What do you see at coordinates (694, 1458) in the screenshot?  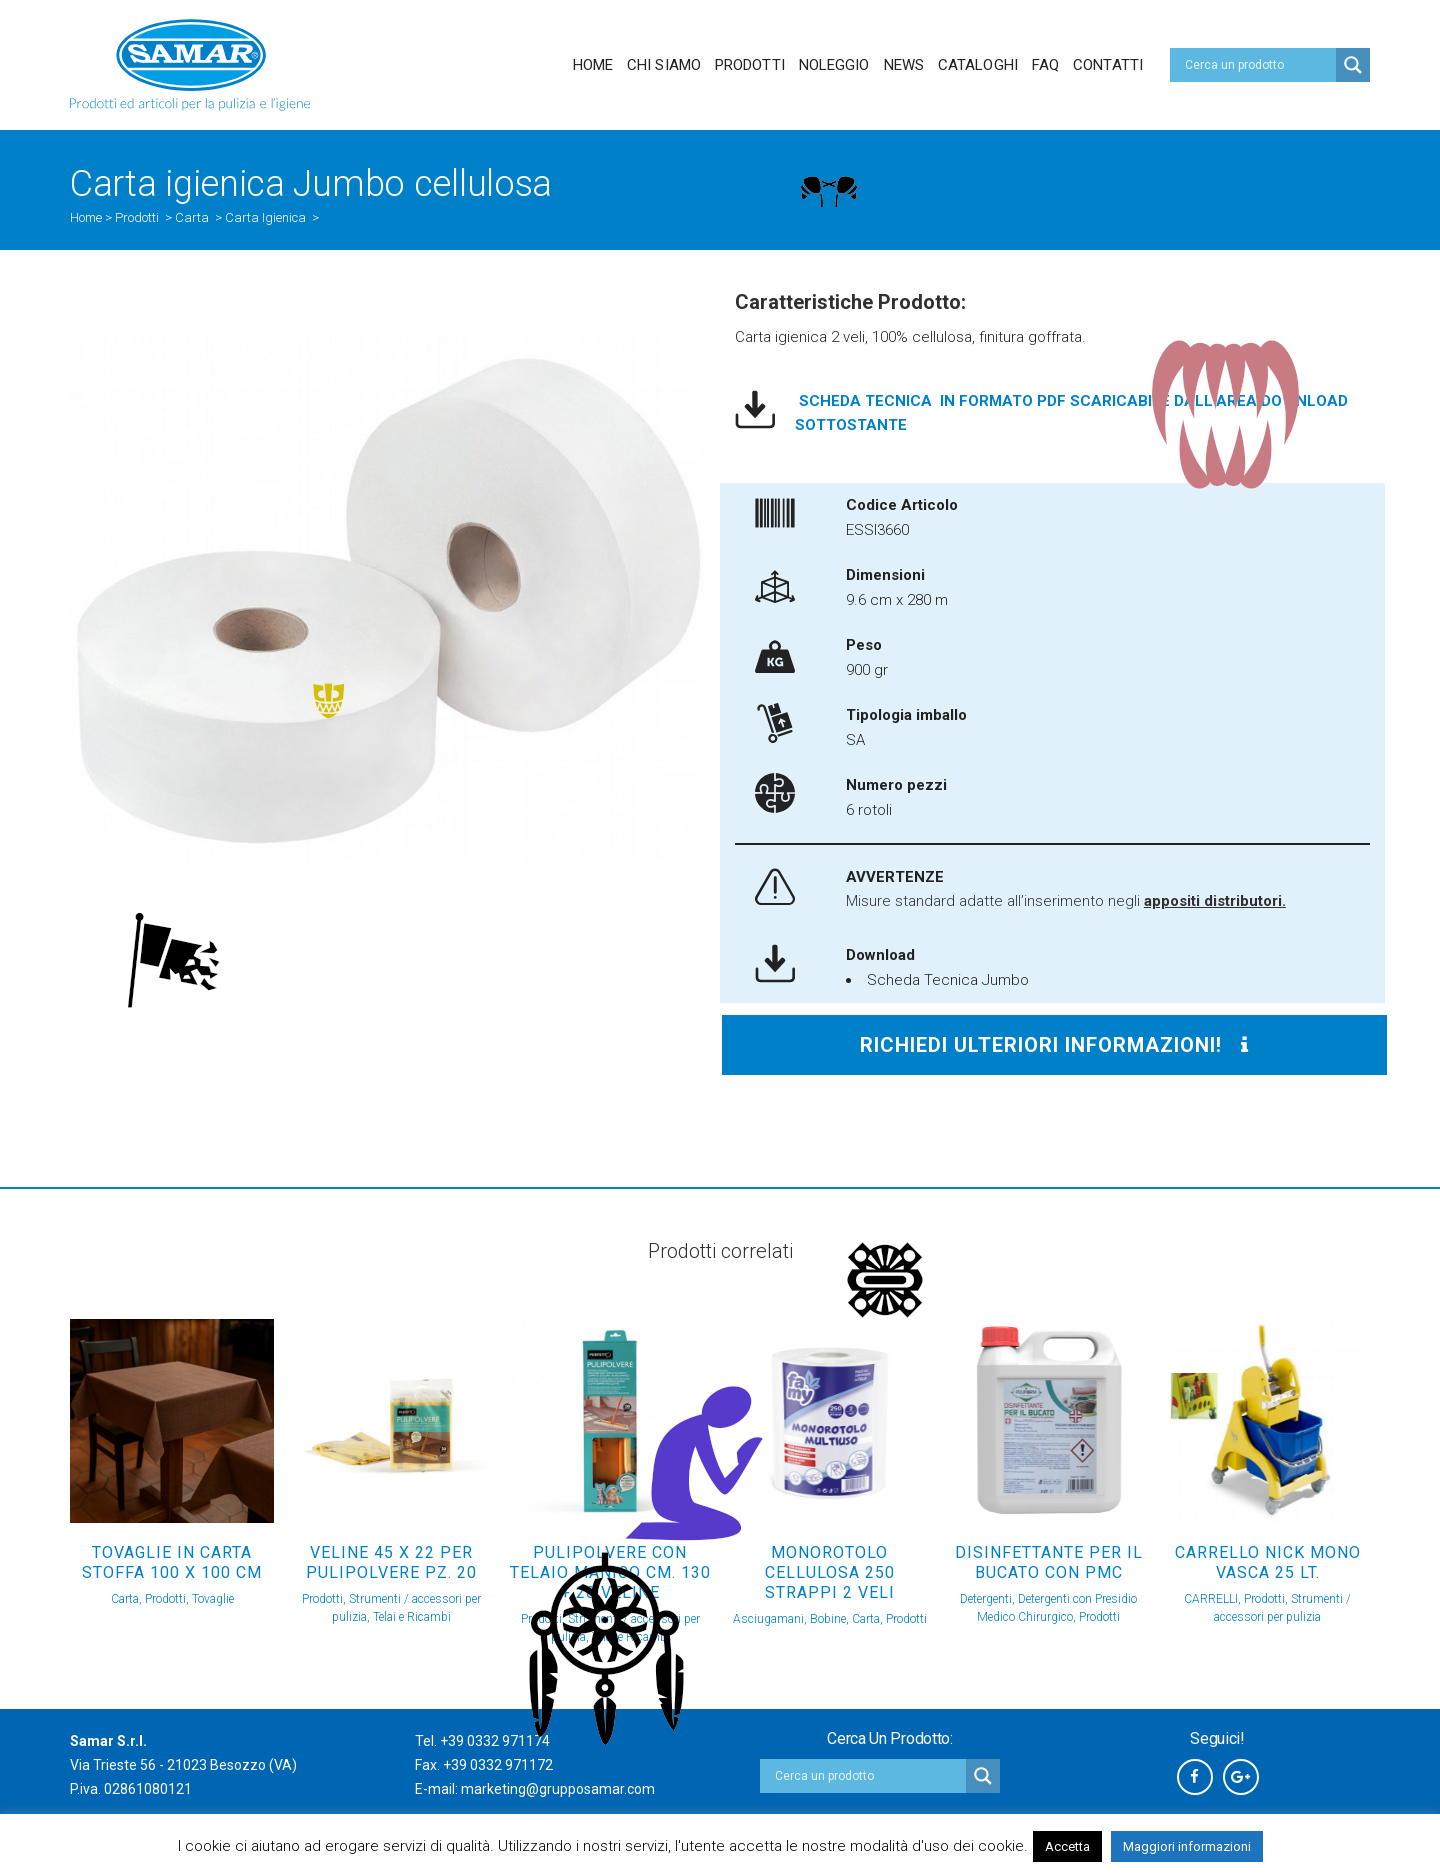 I see `indicates a prayer or meditation area` at bounding box center [694, 1458].